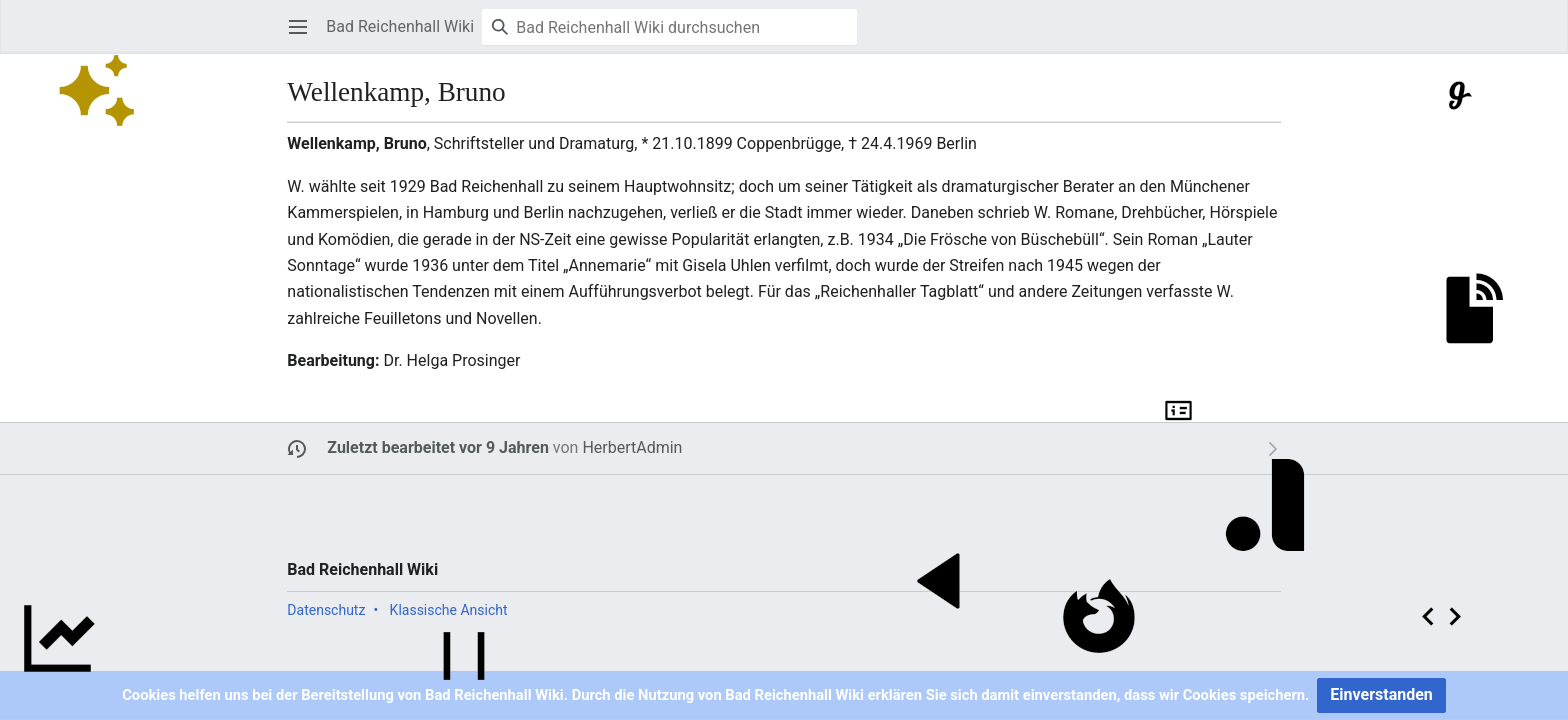 Image resolution: width=1568 pixels, height=720 pixels. What do you see at coordinates (1441, 616) in the screenshot?
I see `view or edit source code` at bounding box center [1441, 616].